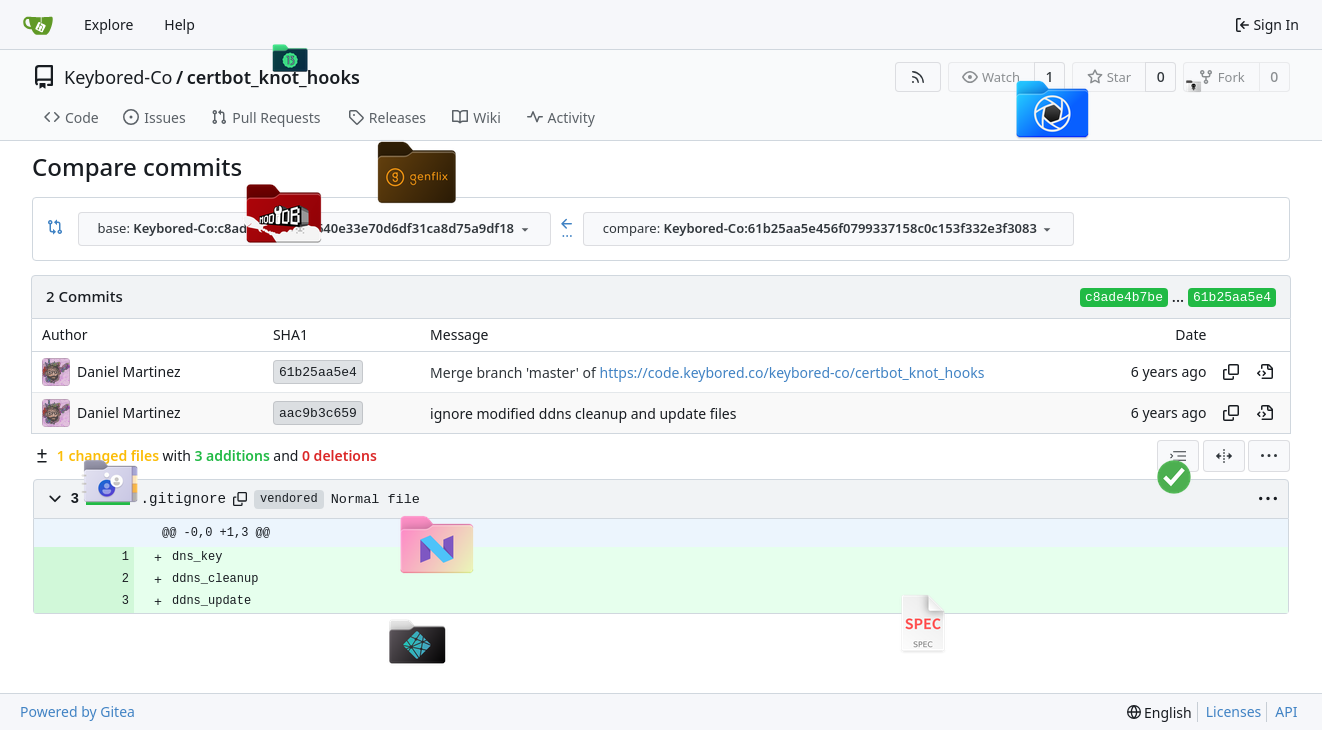 Image resolution: width=1322 pixels, height=730 pixels. I want to click on an RPM spec file used for building Linux packages, so click(923, 624).